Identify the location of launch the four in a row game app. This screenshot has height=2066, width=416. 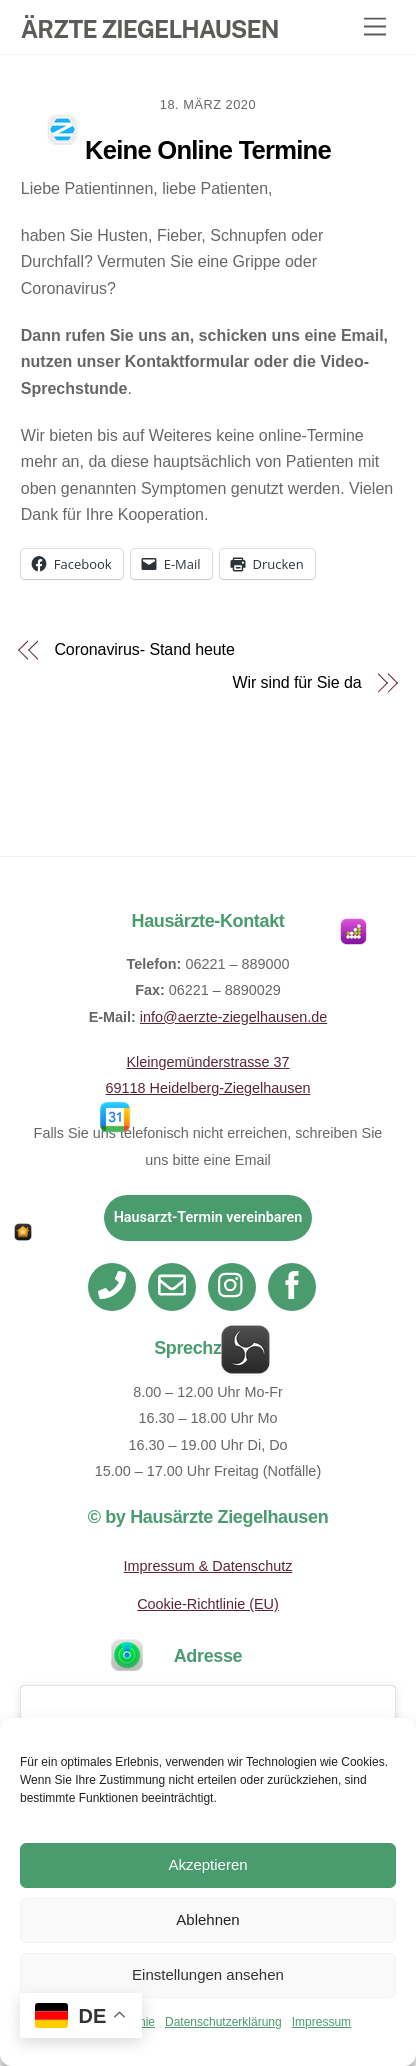
(353, 931).